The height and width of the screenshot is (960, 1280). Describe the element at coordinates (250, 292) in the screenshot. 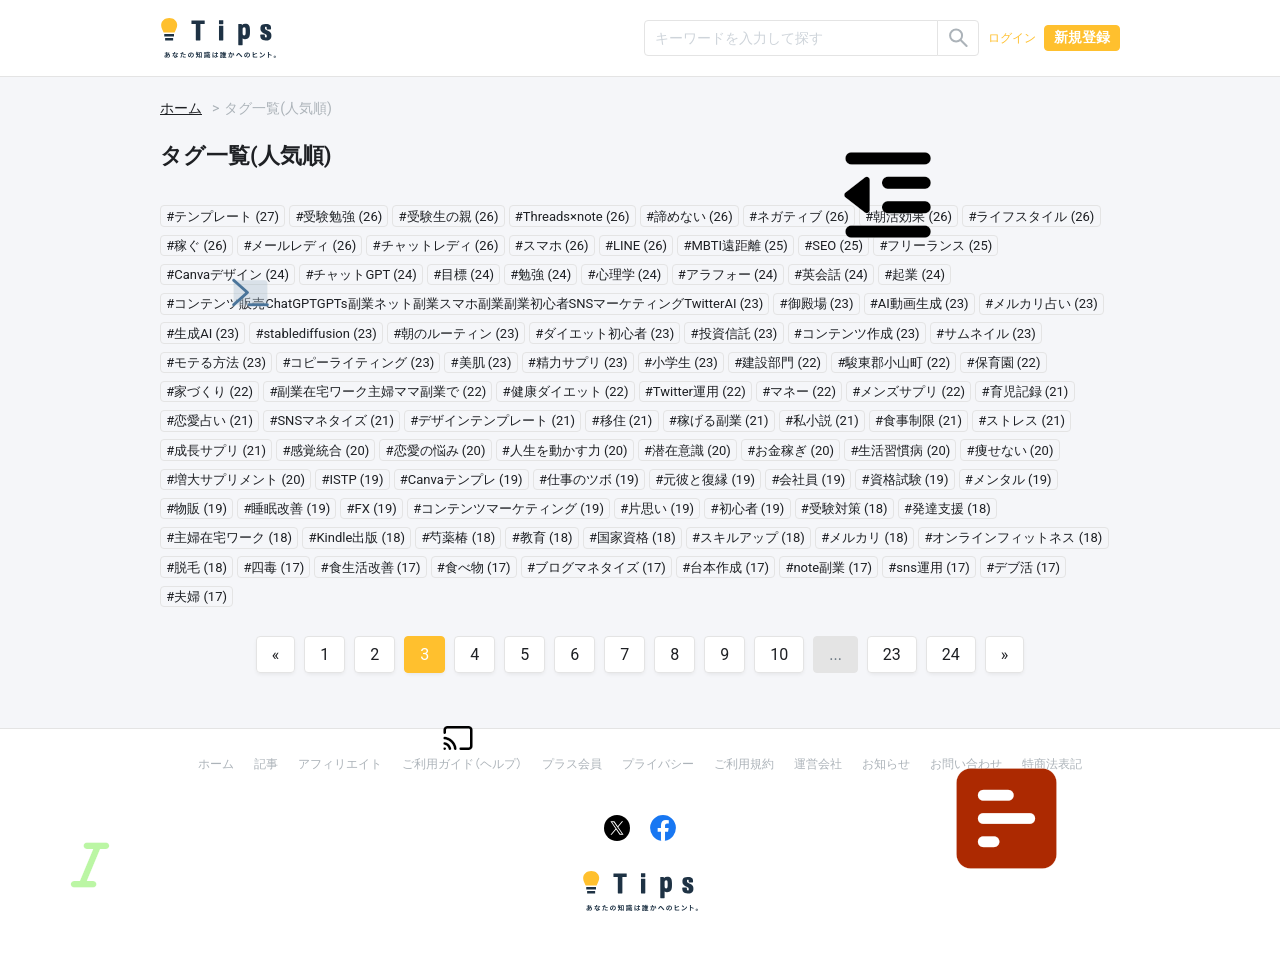

I see `open the command line terminal` at that location.